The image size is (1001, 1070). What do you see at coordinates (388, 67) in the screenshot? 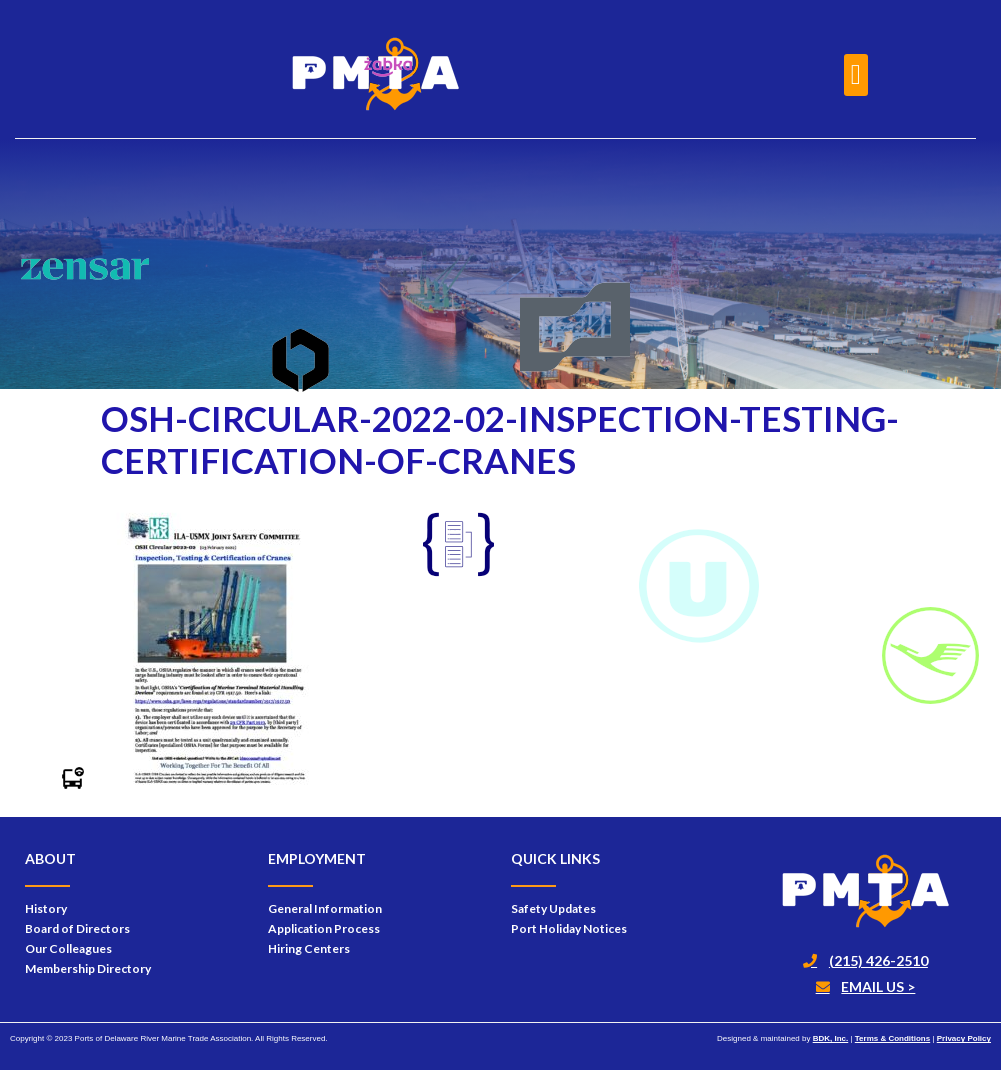
I see `open the Żabka convenience store app` at bounding box center [388, 67].